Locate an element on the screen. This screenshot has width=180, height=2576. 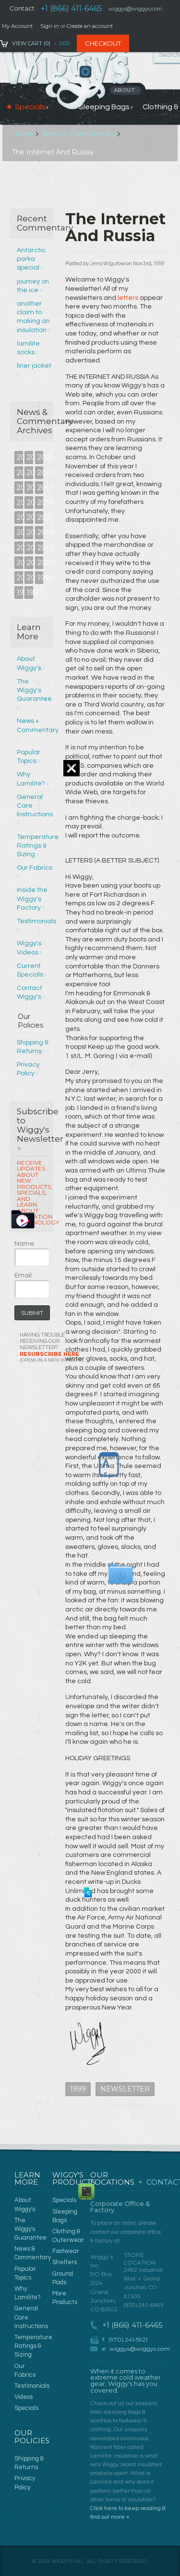
access the public folder for shared files is located at coordinates (120, 1573).